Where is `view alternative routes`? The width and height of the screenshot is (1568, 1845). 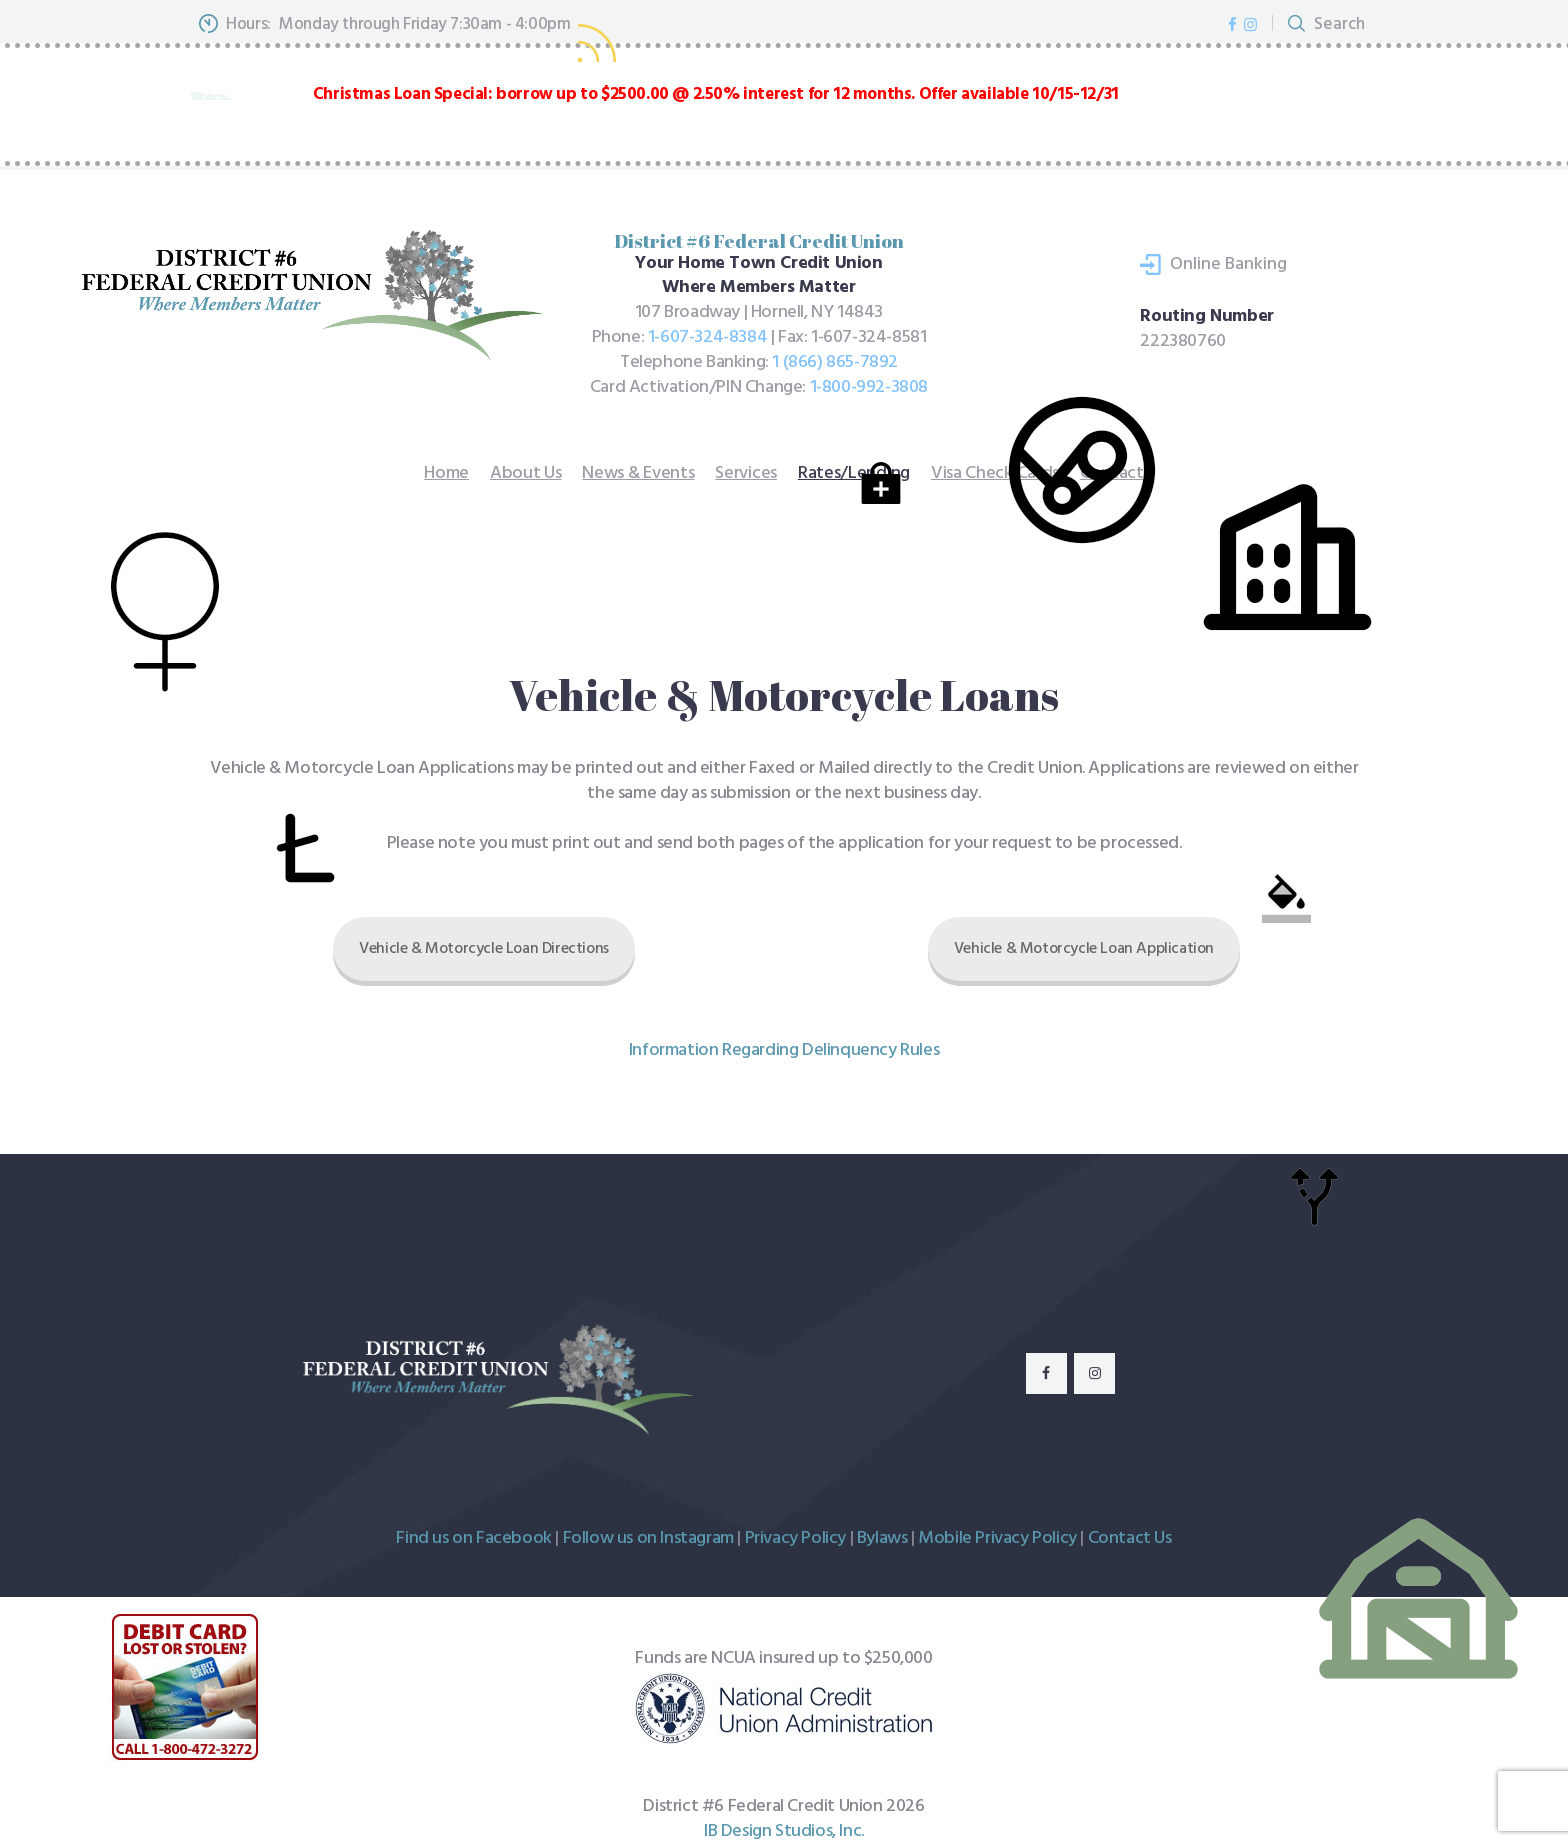 view alternative routes is located at coordinates (1314, 1196).